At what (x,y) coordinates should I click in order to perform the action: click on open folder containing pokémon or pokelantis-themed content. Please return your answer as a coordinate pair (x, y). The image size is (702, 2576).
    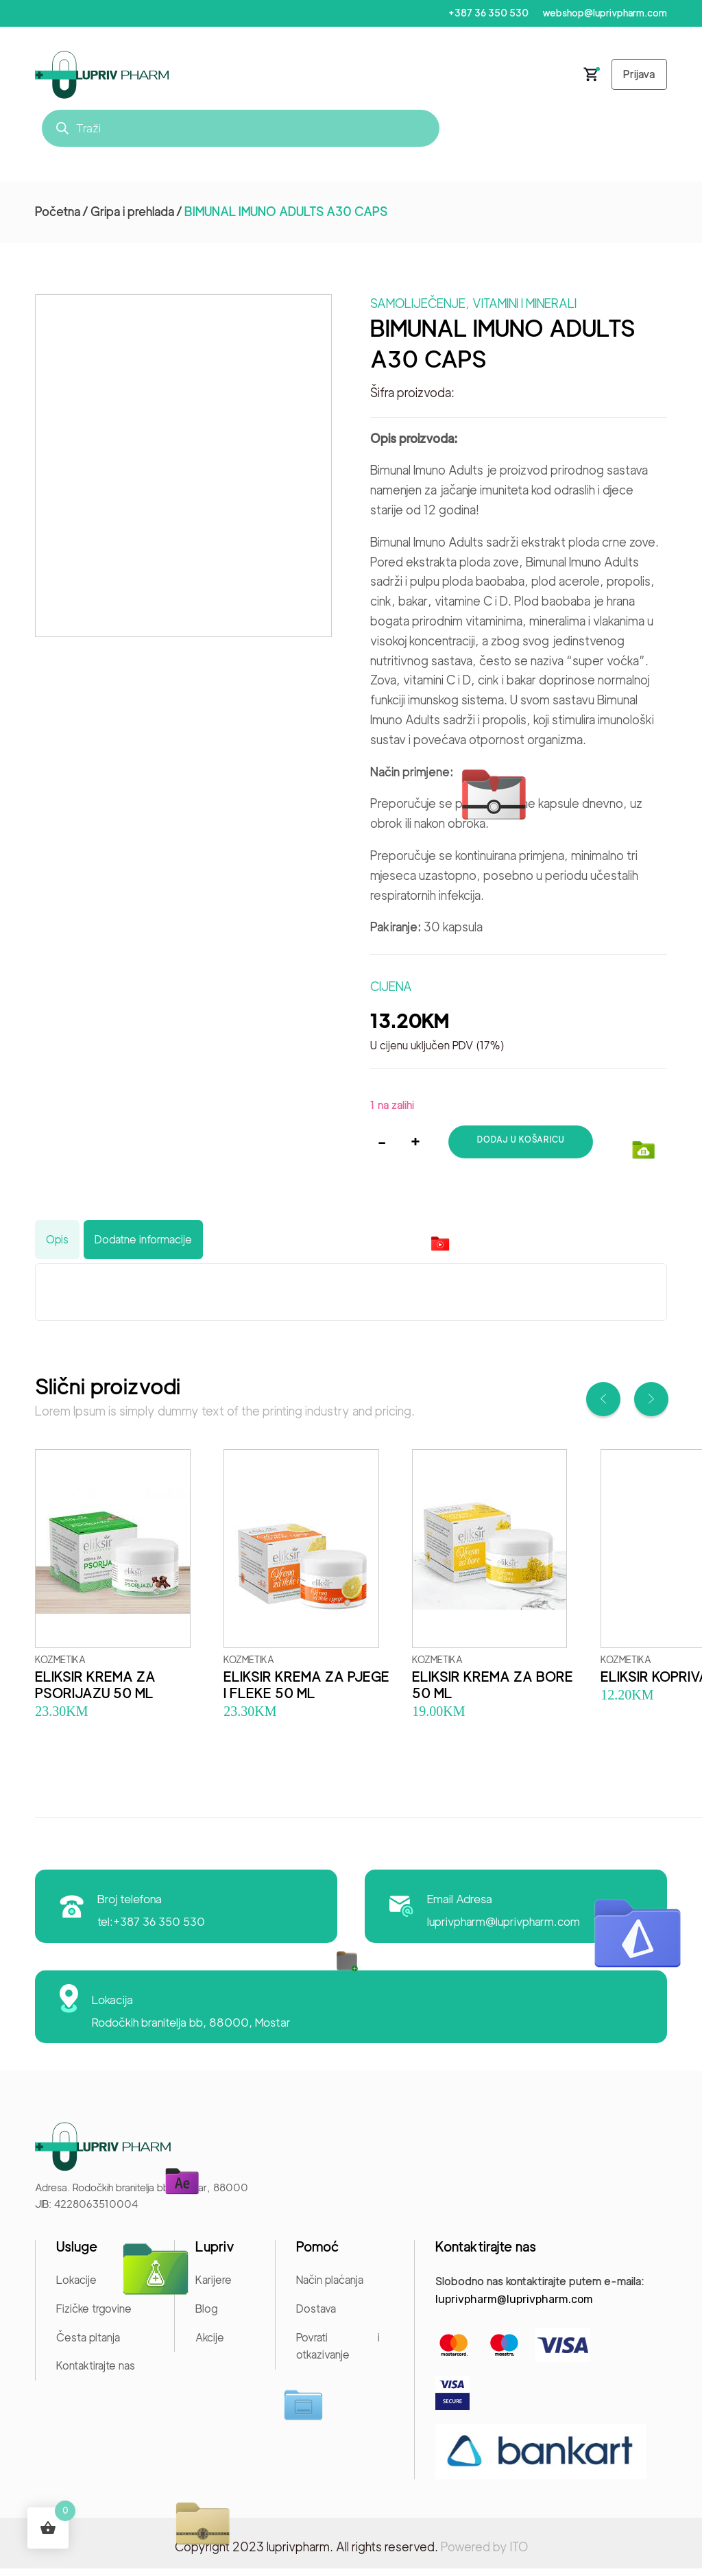
    Looking at the image, I should click on (202, 2525).